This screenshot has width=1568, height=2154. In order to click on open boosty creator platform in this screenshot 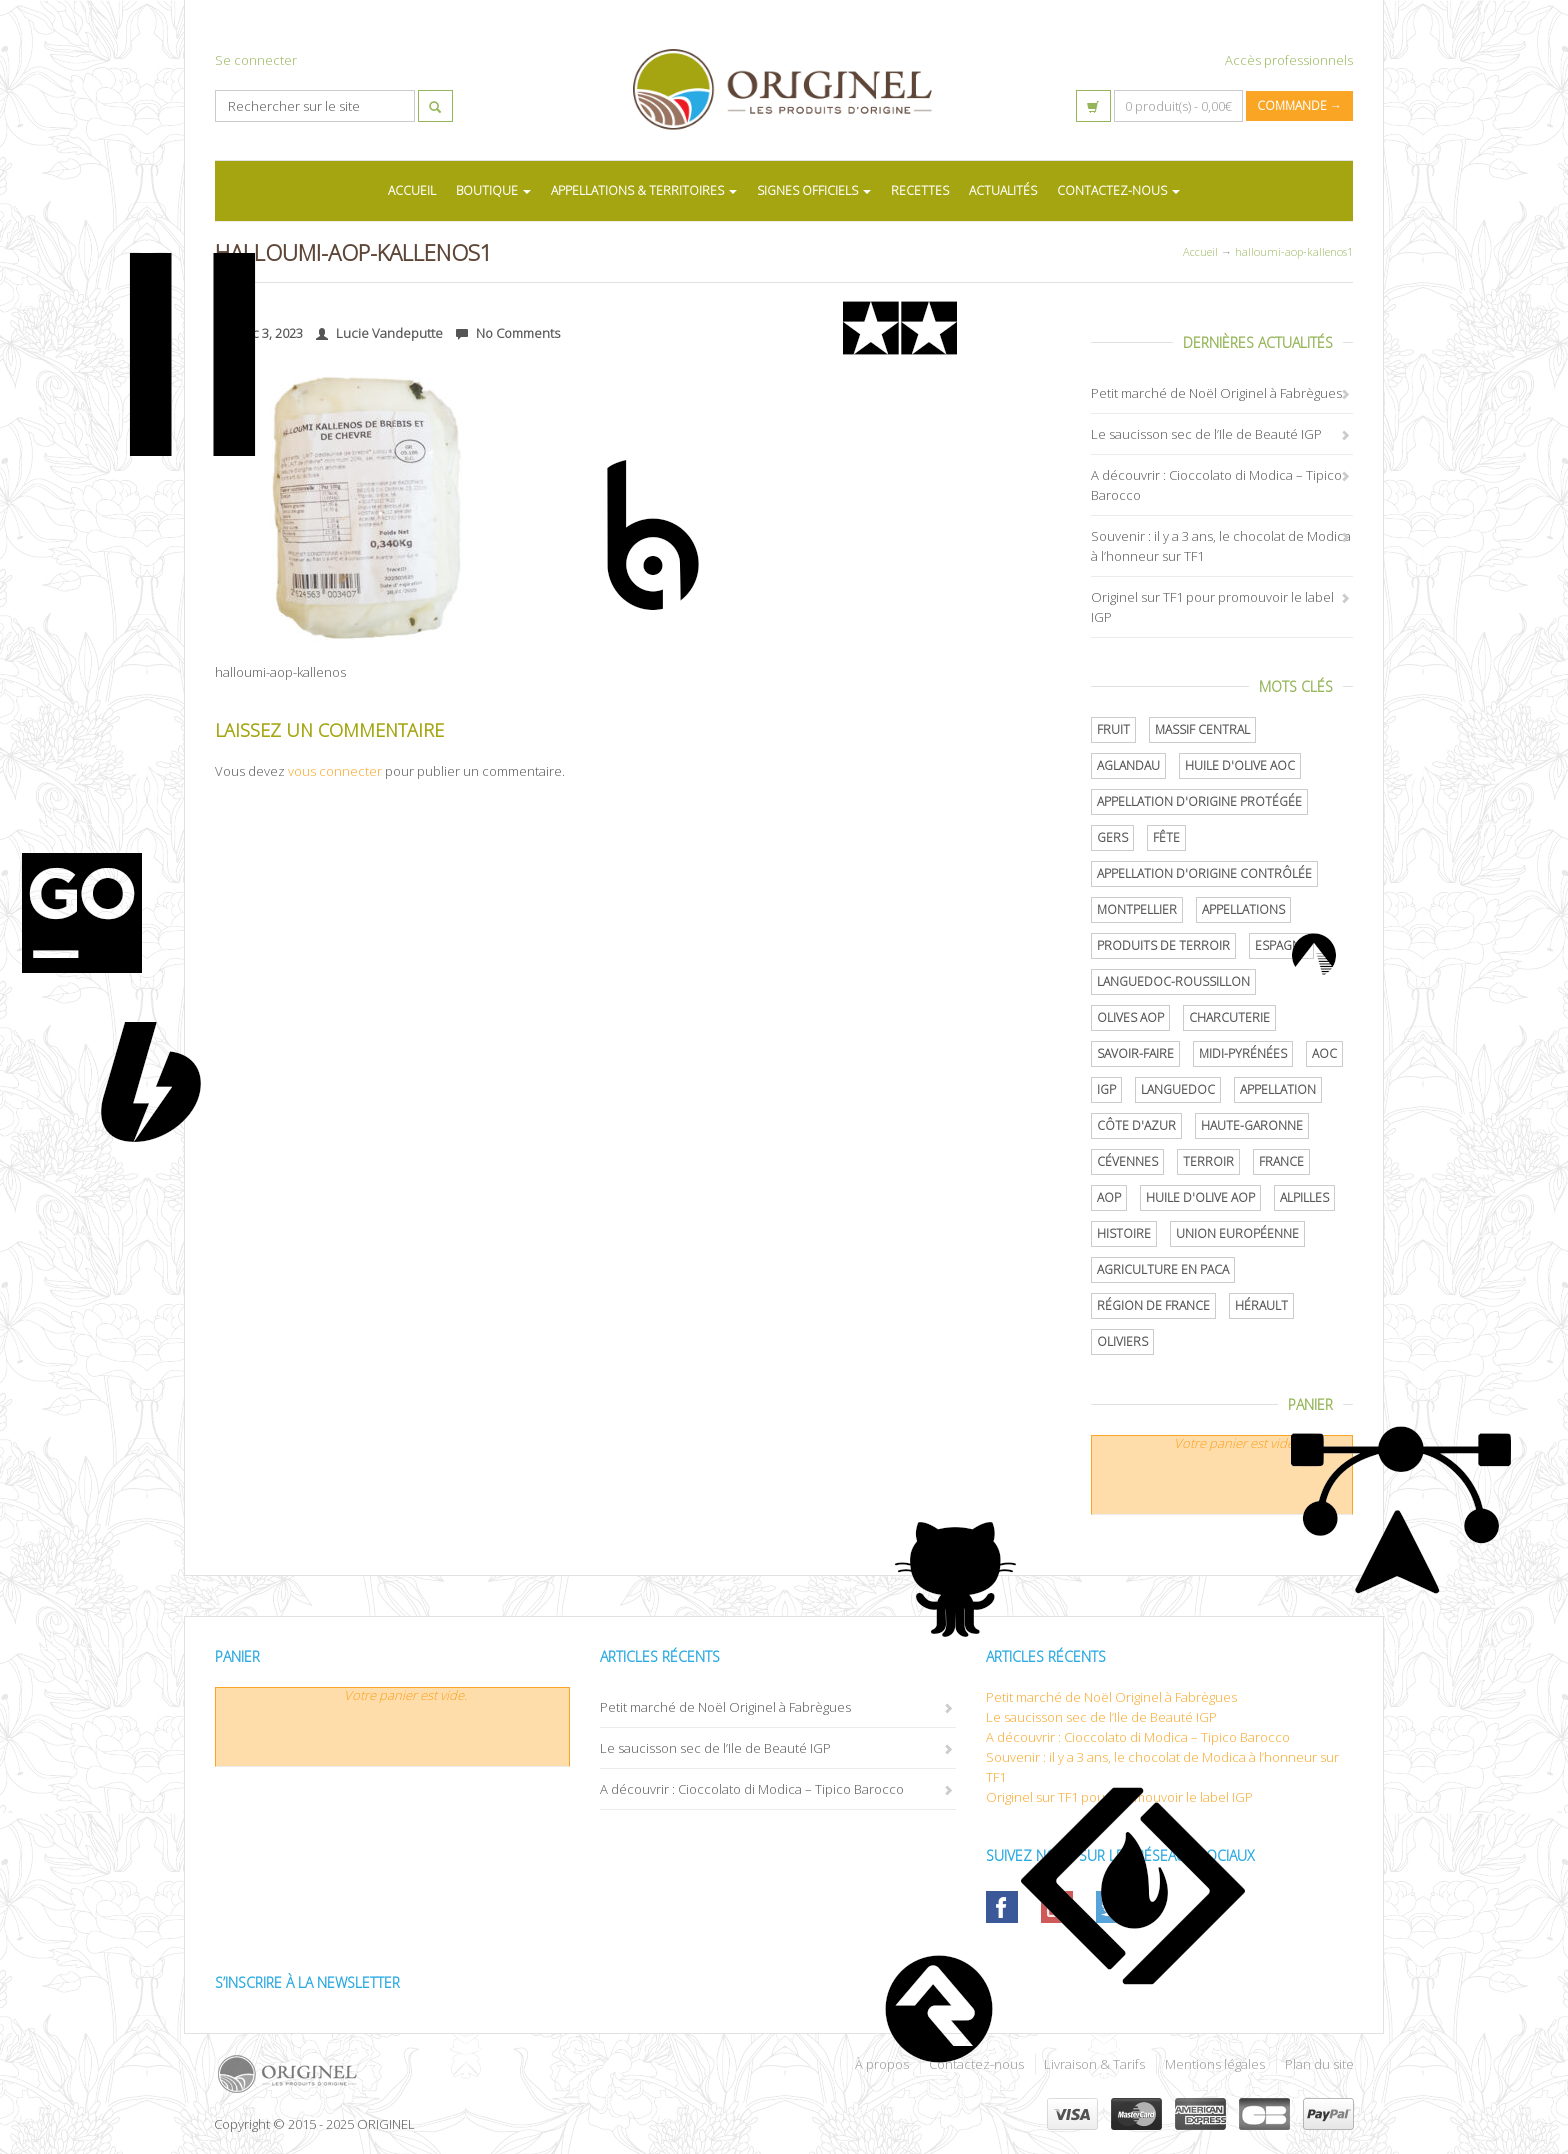, I will do `click(151, 1082)`.